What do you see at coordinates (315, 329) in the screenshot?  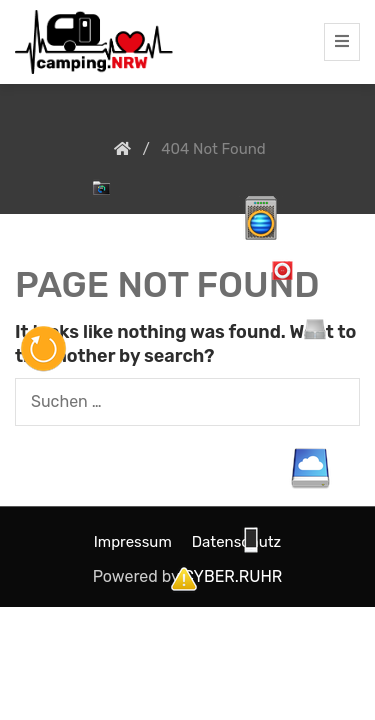 I see `access Xserve RAID storage device settings` at bounding box center [315, 329].